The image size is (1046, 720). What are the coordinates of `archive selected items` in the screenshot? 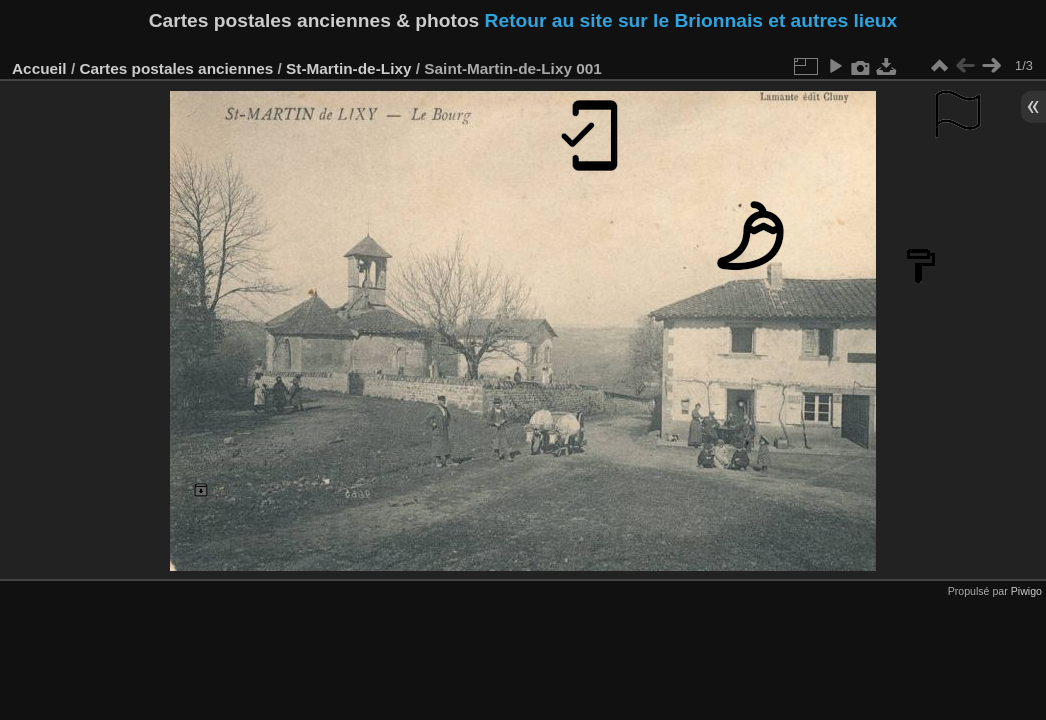 It's located at (201, 490).